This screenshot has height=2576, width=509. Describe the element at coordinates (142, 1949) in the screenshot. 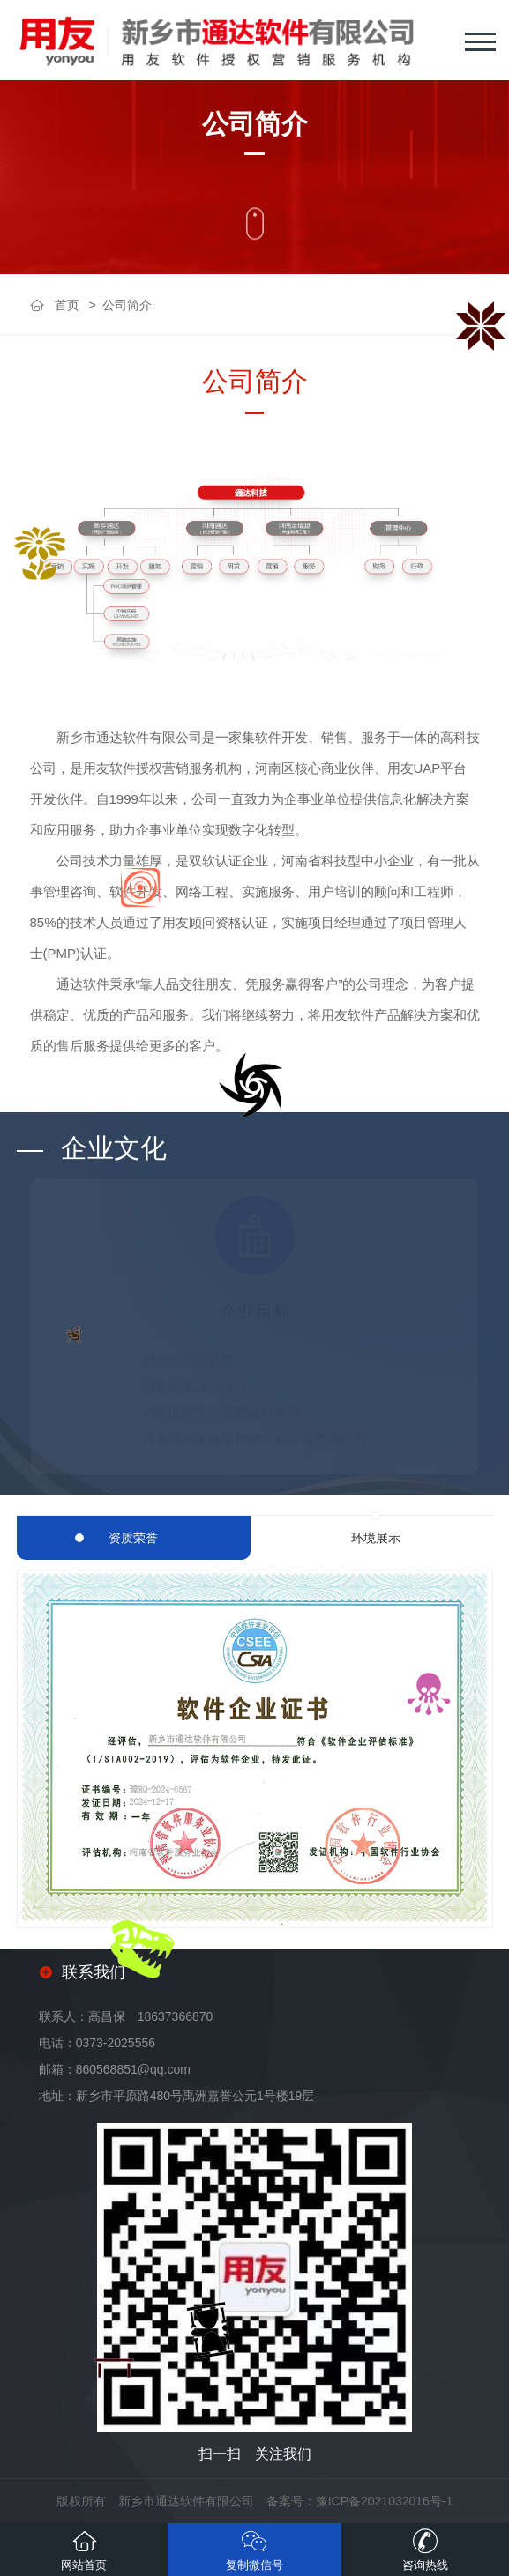

I see `access dinosaur or paleontology content` at that location.